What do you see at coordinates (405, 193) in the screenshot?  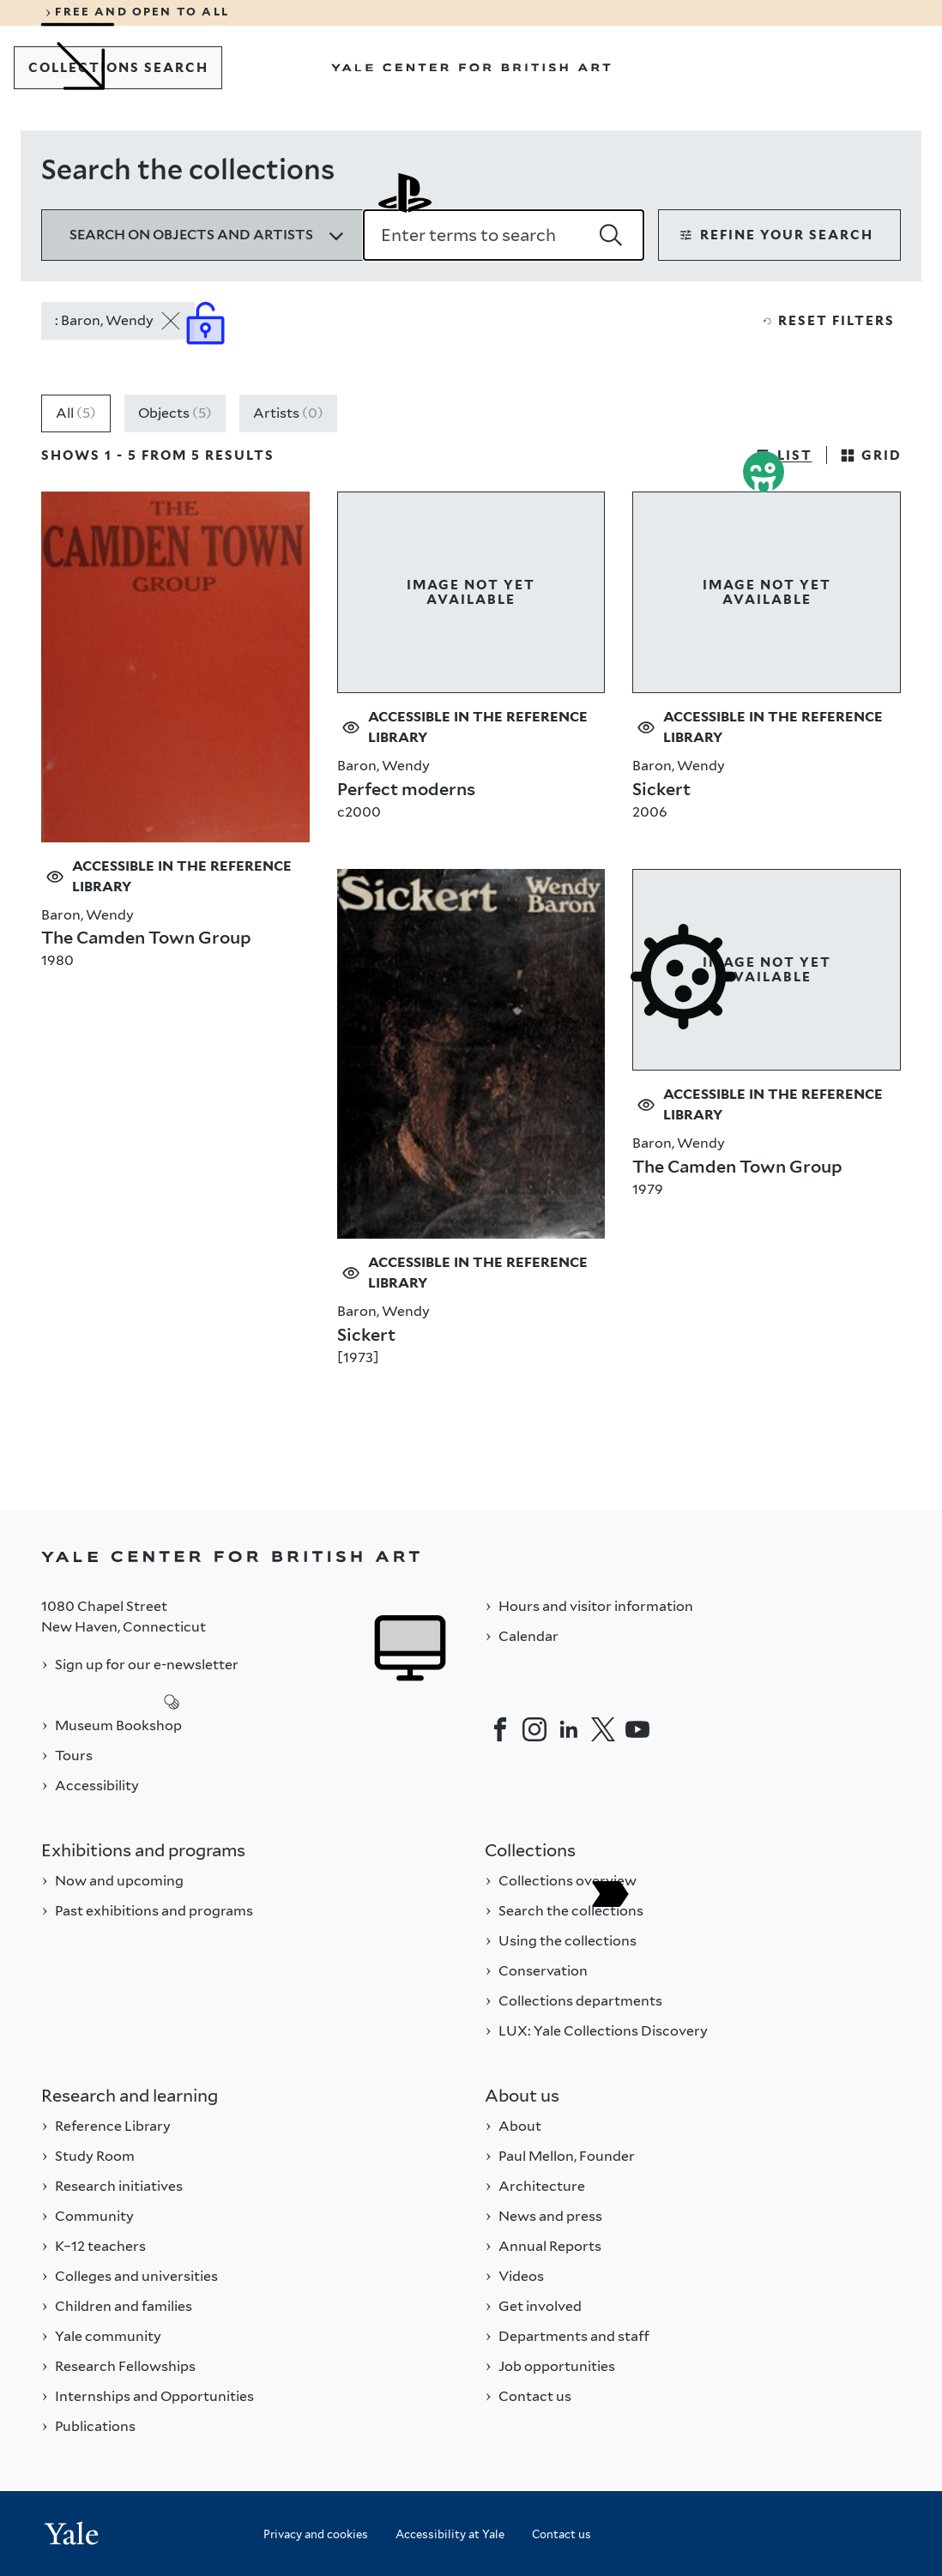 I see `playstation app or service` at bounding box center [405, 193].